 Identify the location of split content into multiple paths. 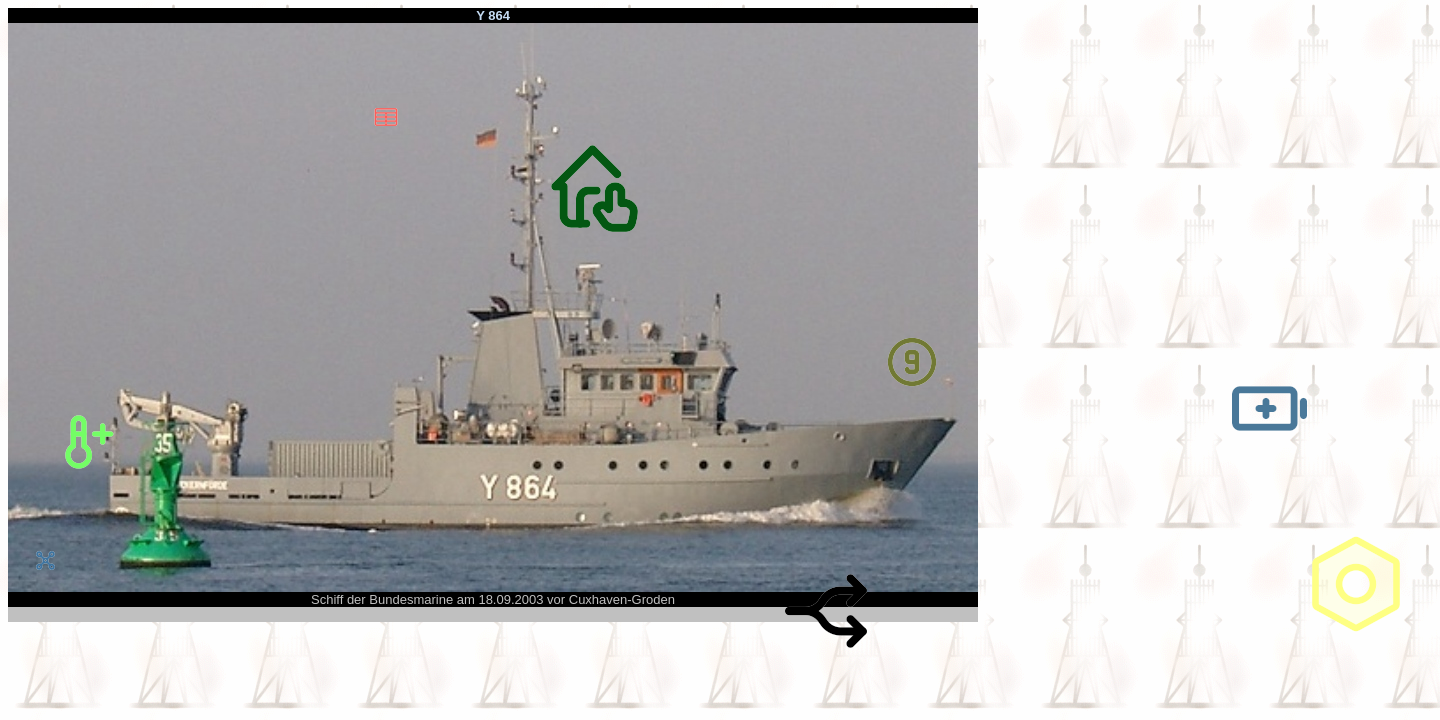
(826, 611).